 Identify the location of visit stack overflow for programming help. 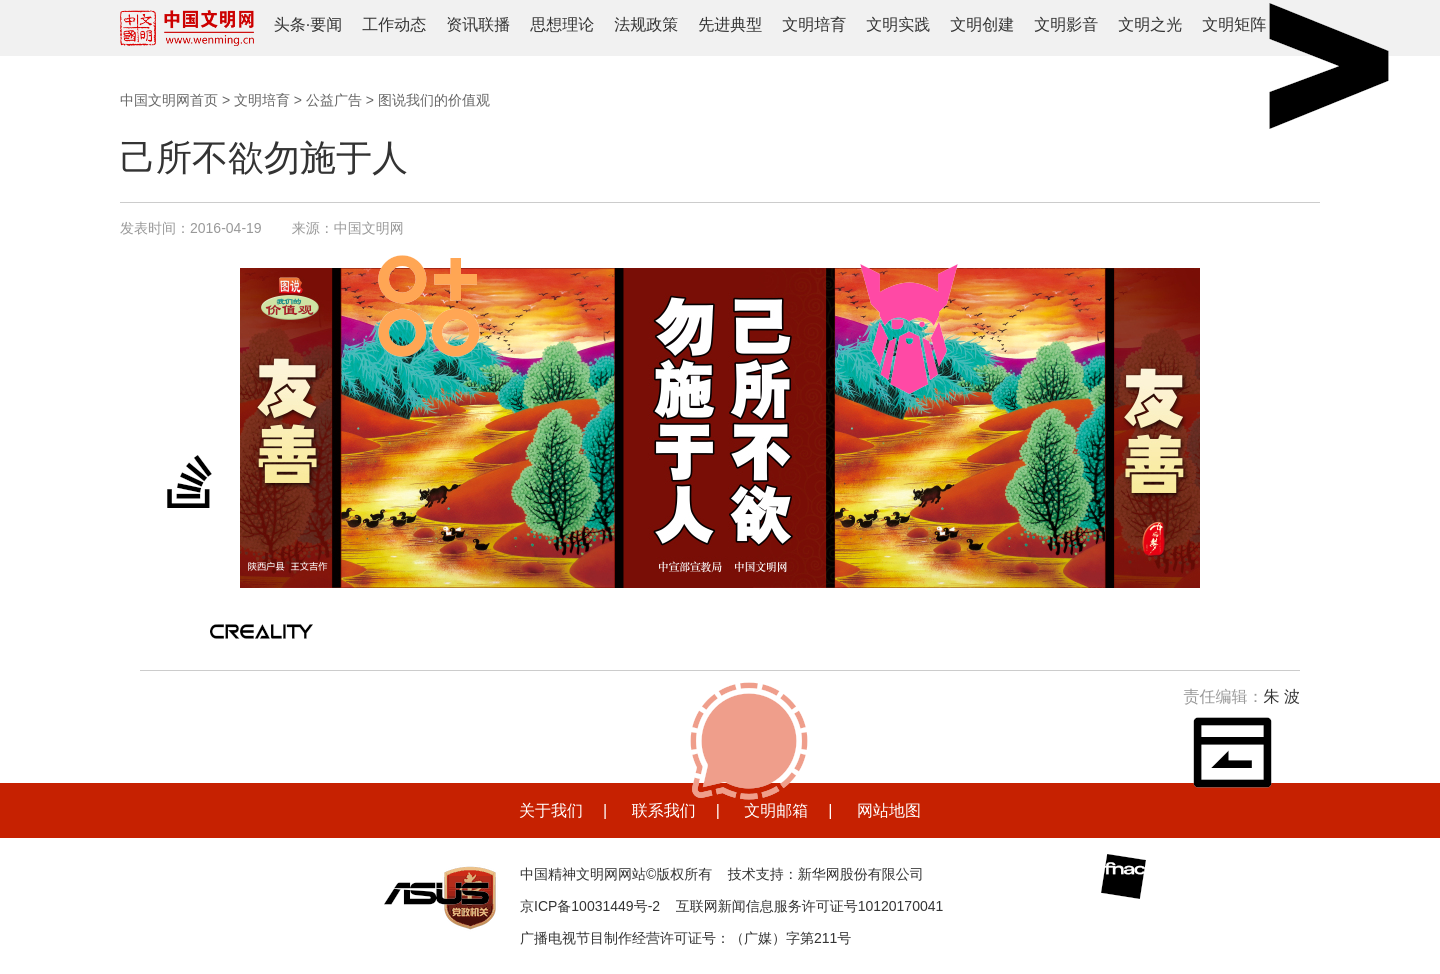
(189, 481).